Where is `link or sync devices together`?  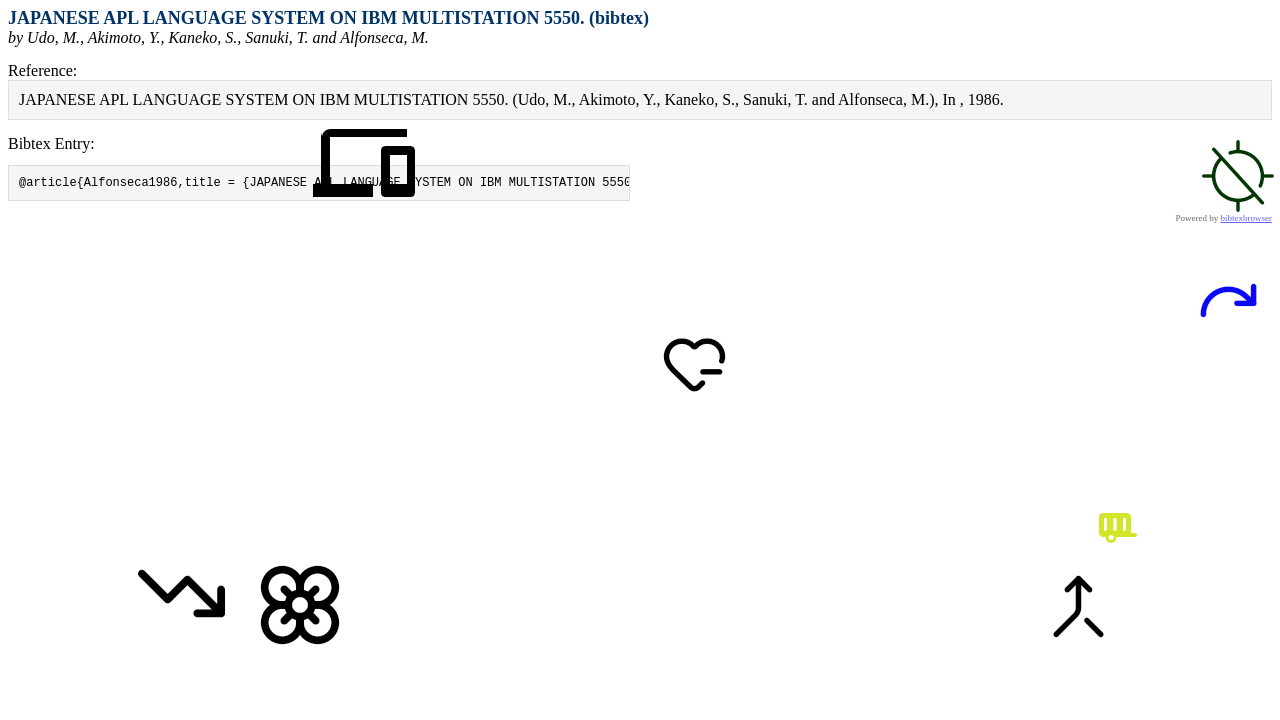
link or sync devices together is located at coordinates (364, 163).